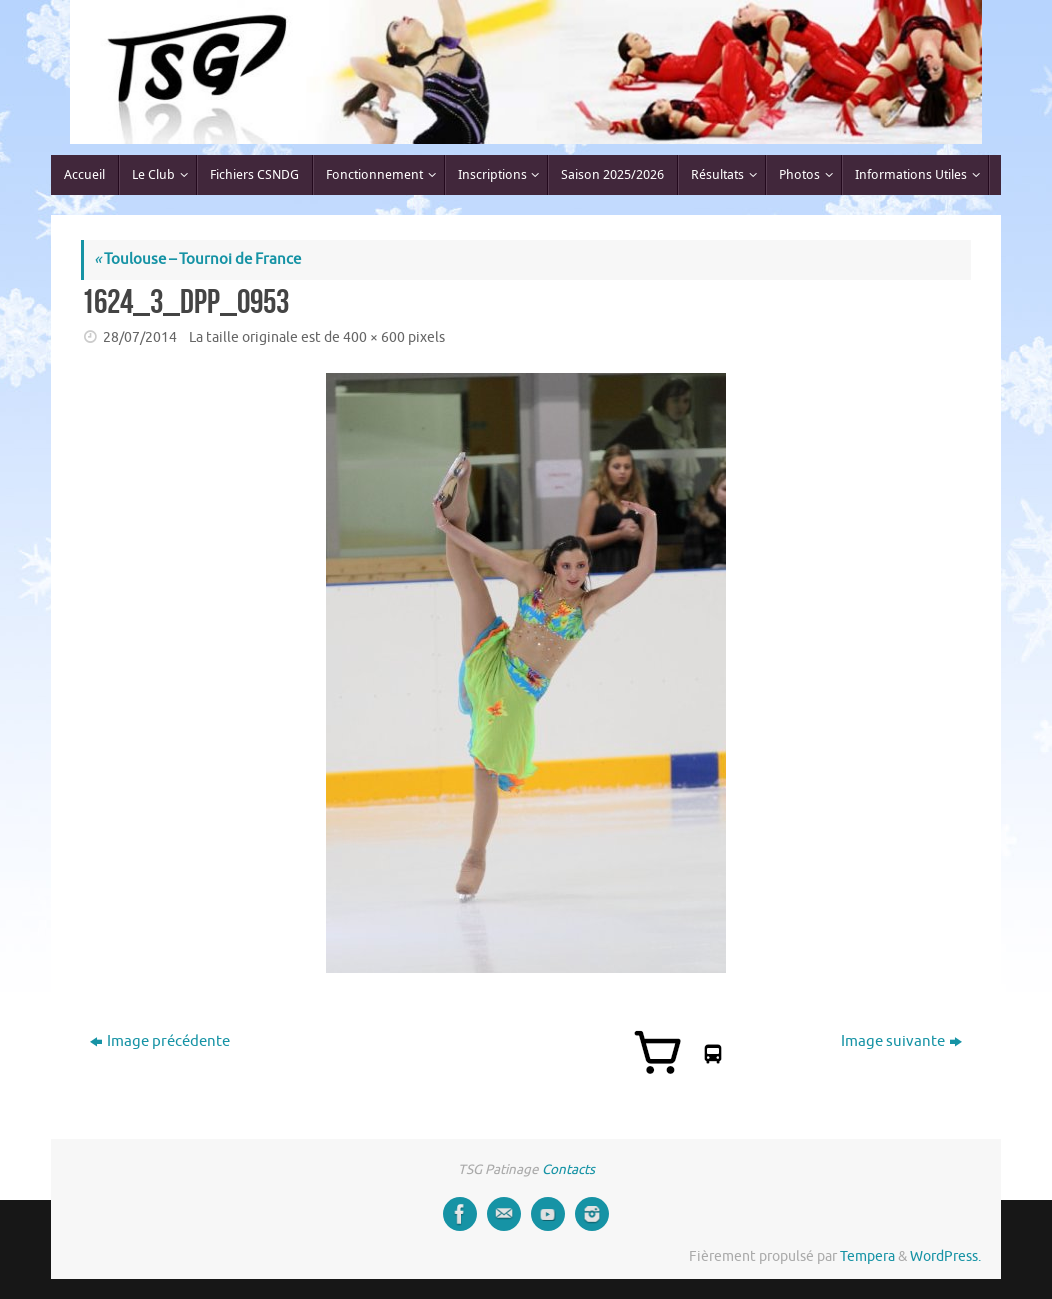 The width and height of the screenshot is (1052, 1299). I want to click on view bus routes or schedules, so click(713, 1054).